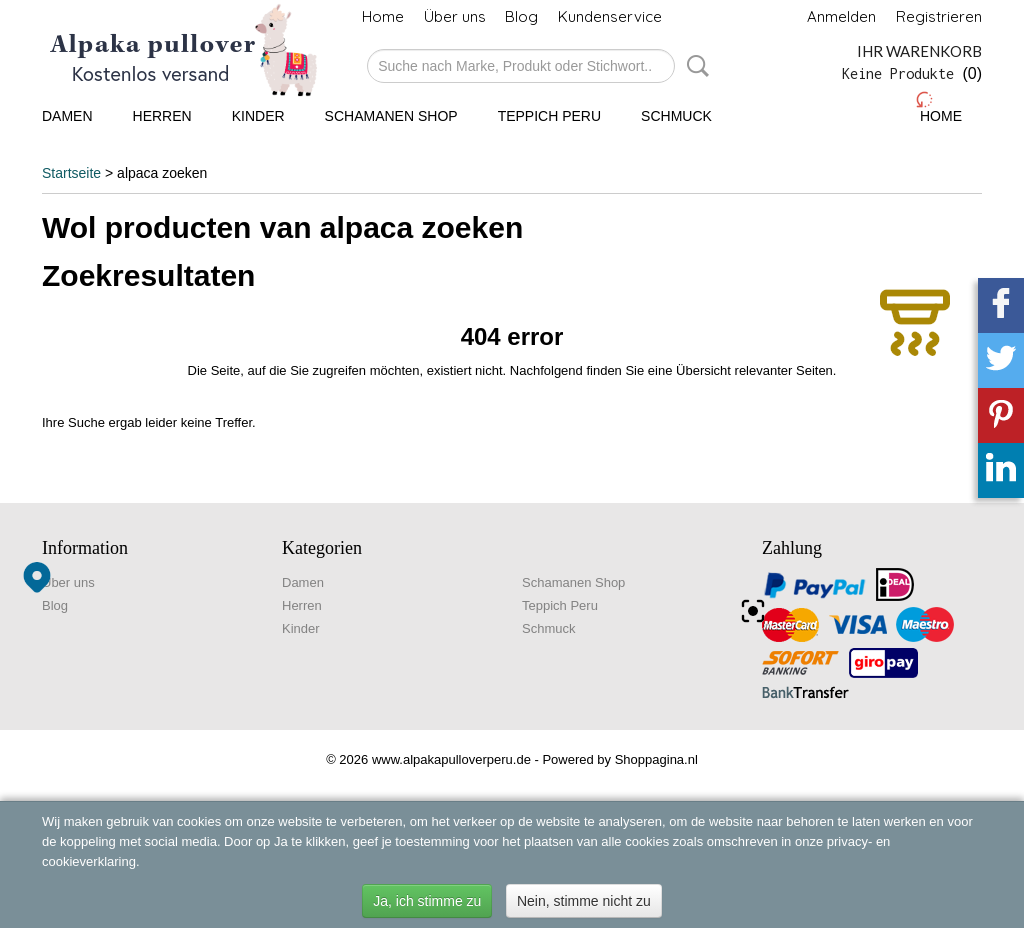  Describe the element at coordinates (915, 321) in the screenshot. I see `smoke detector alert or status indicator` at that location.